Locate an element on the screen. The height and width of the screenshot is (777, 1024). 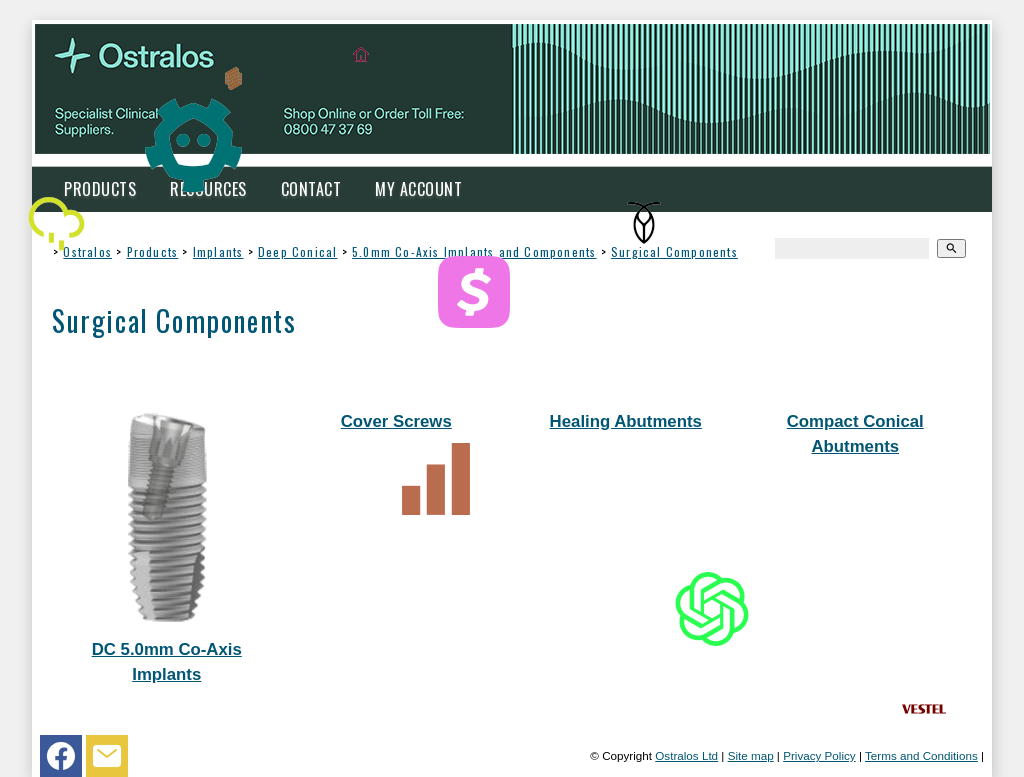
open Cash App is located at coordinates (474, 292).